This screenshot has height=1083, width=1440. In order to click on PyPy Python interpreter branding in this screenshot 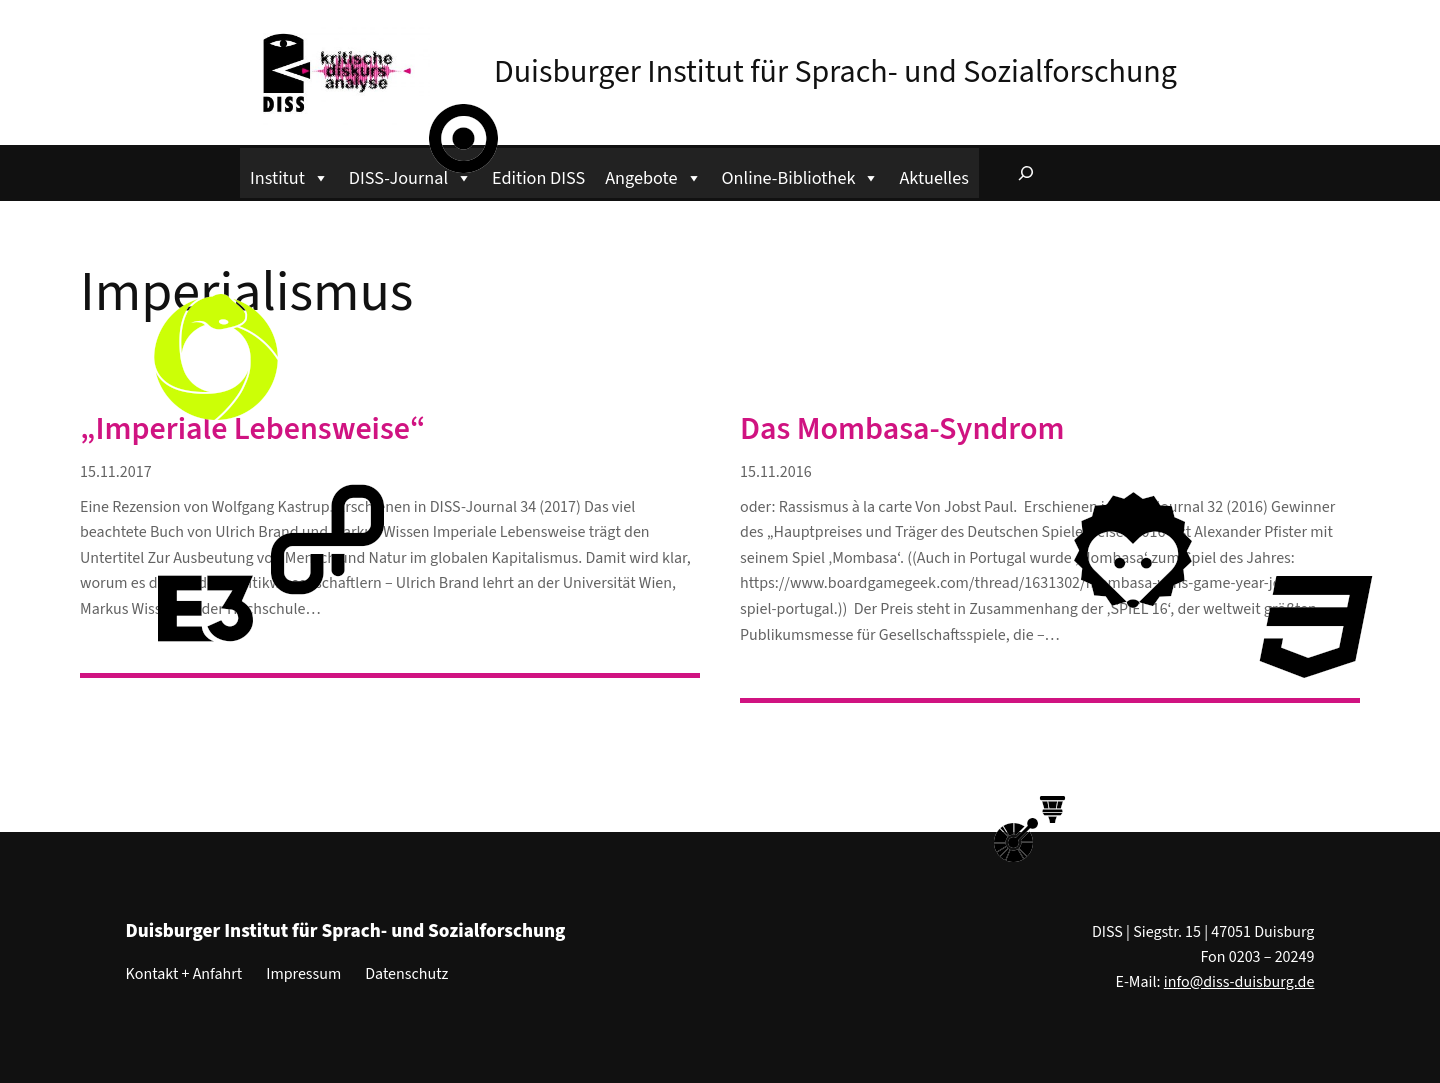, I will do `click(216, 357)`.